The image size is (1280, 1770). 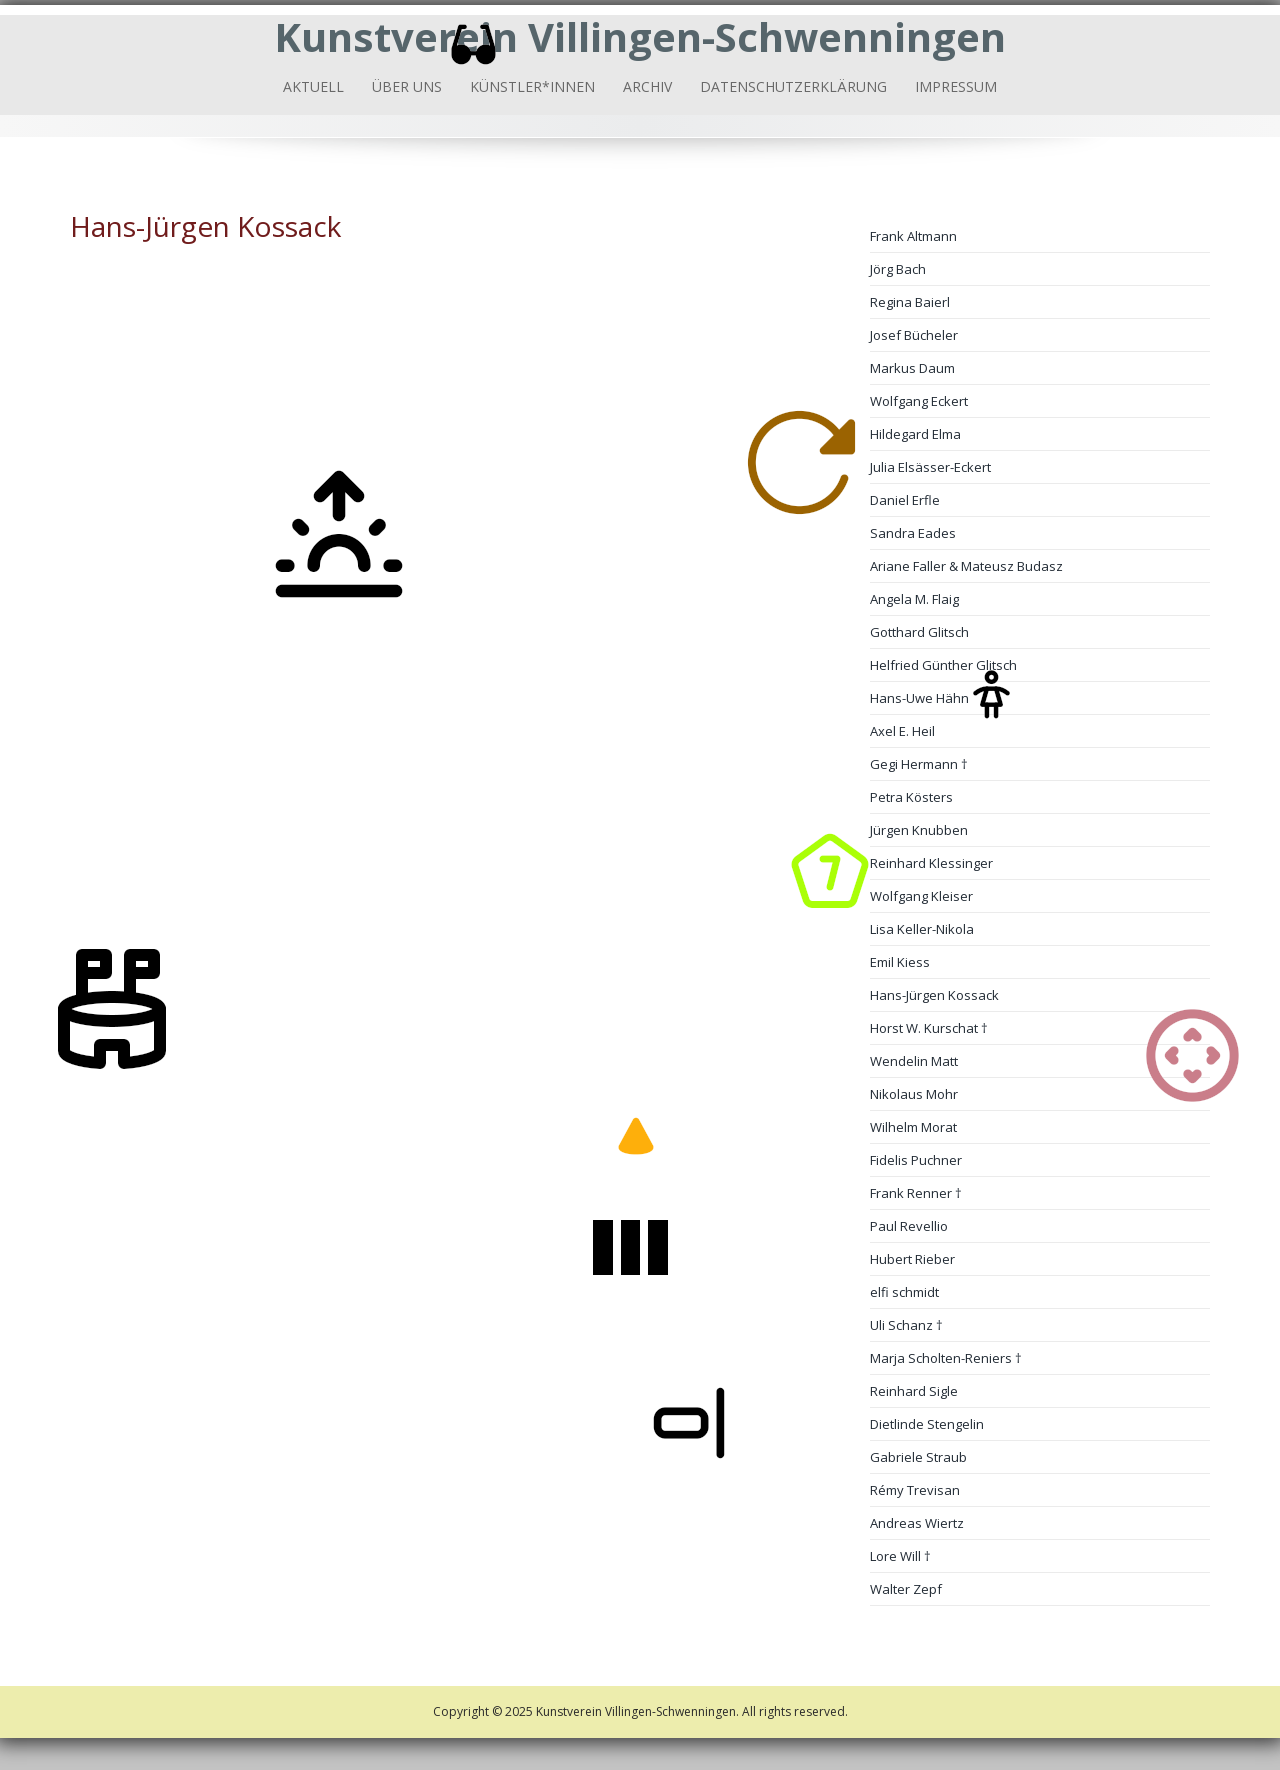 What do you see at coordinates (803, 462) in the screenshot?
I see `refresh or reload the current page` at bounding box center [803, 462].